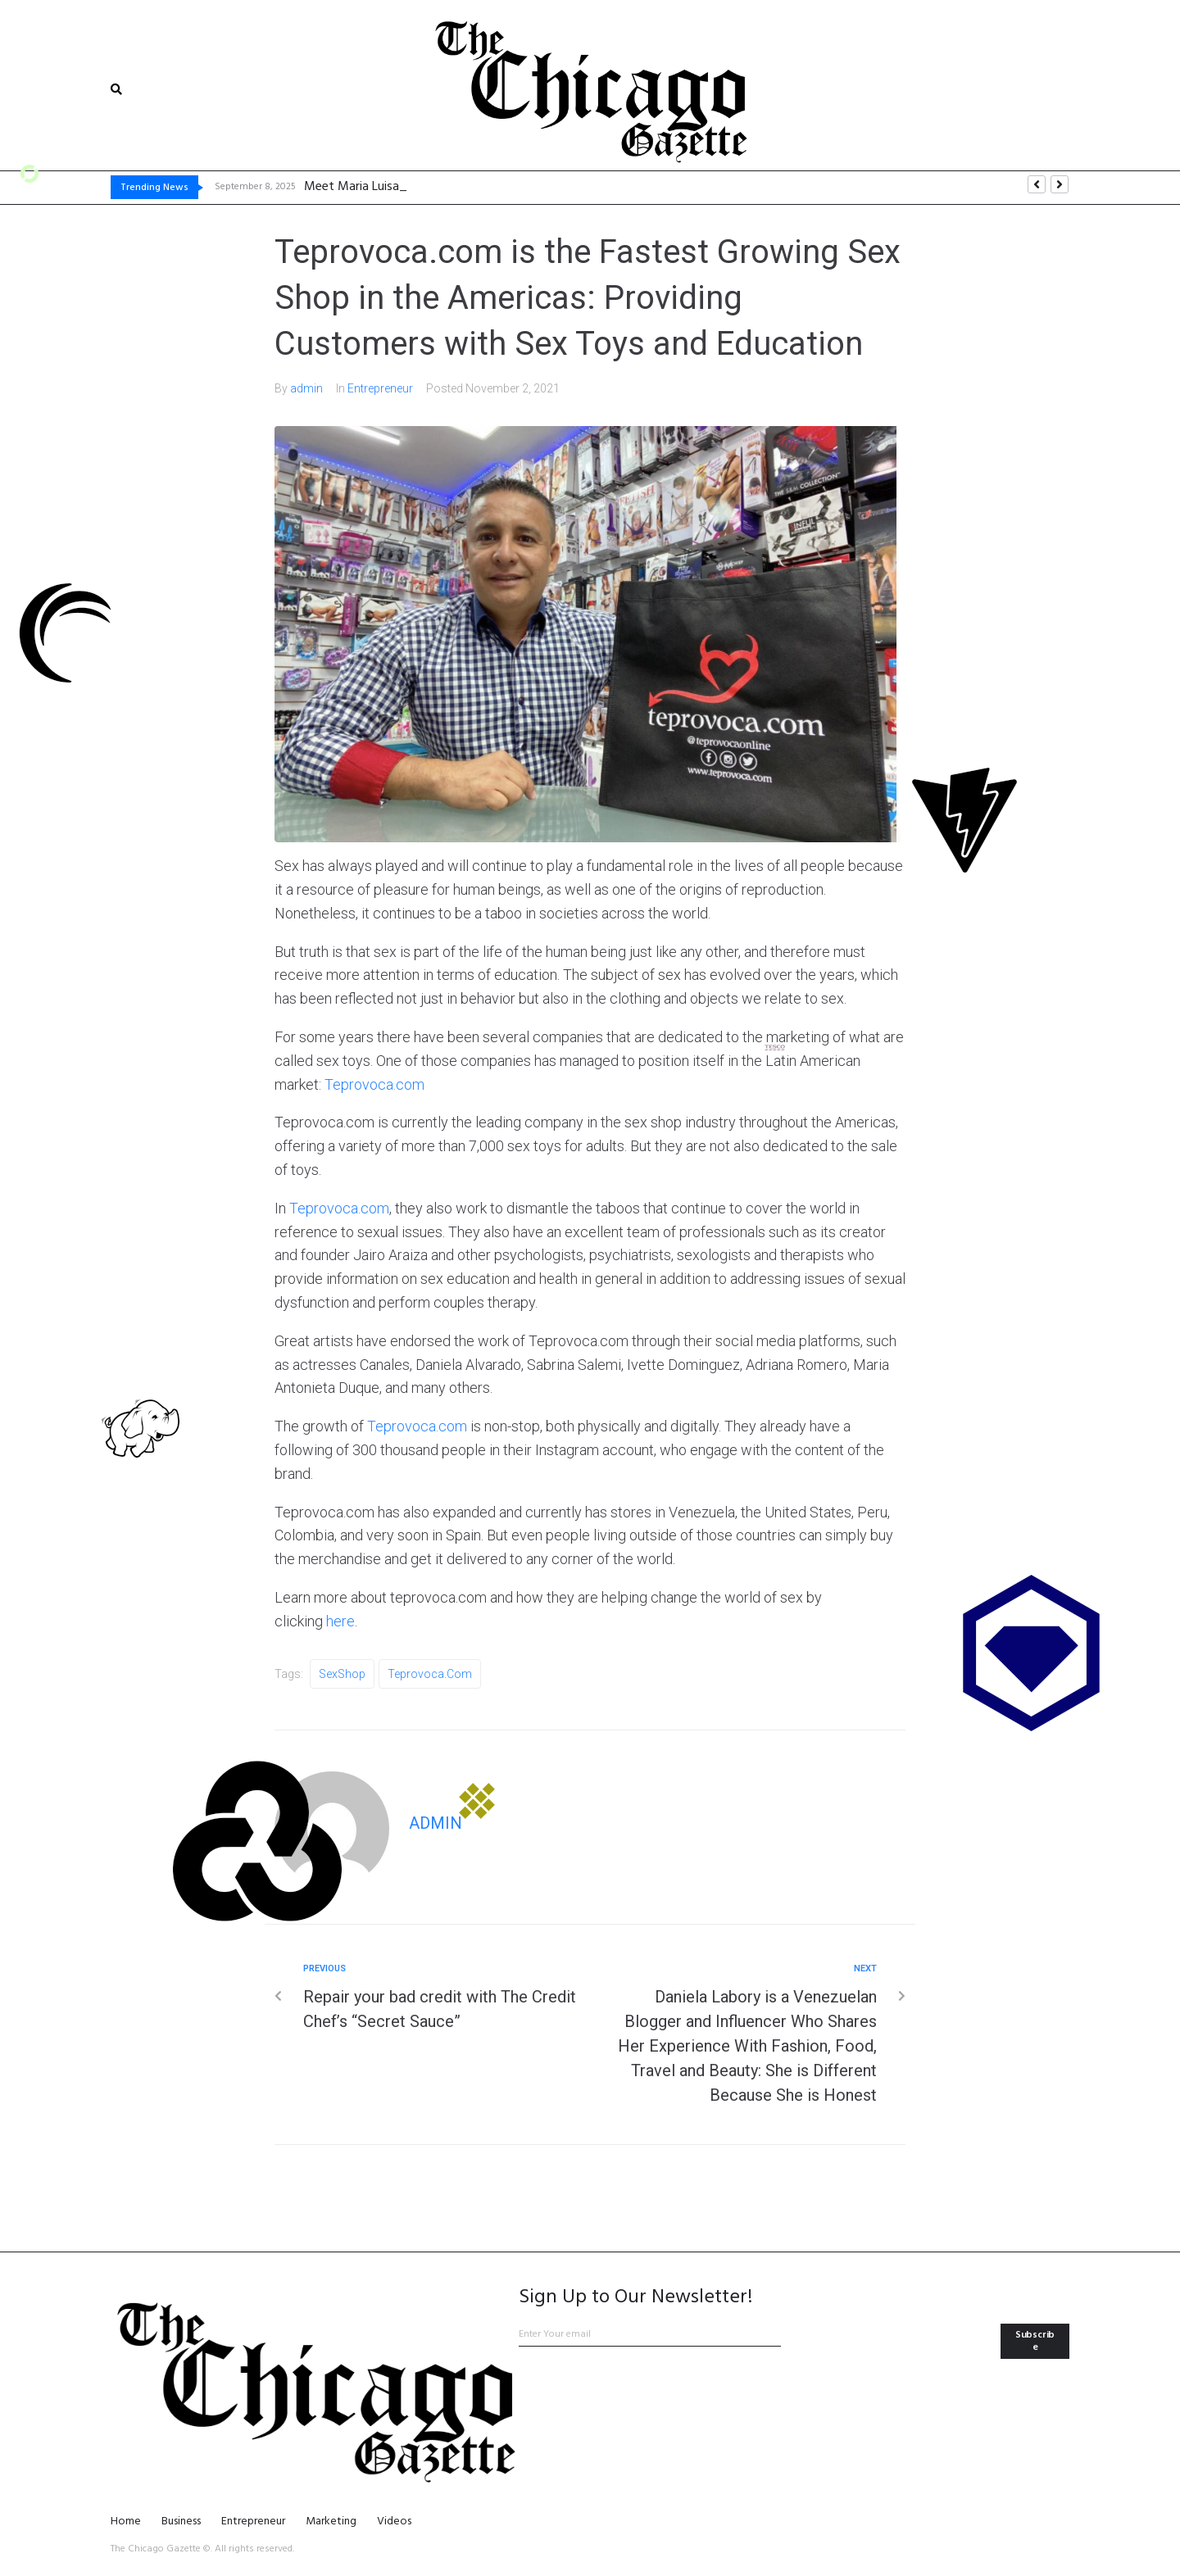 Image resolution: width=1180 pixels, height=2576 pixels. Describe the element at coordinates (30, 174) in the screenshot. I see `open rustdesk remote desktop application` at that location.